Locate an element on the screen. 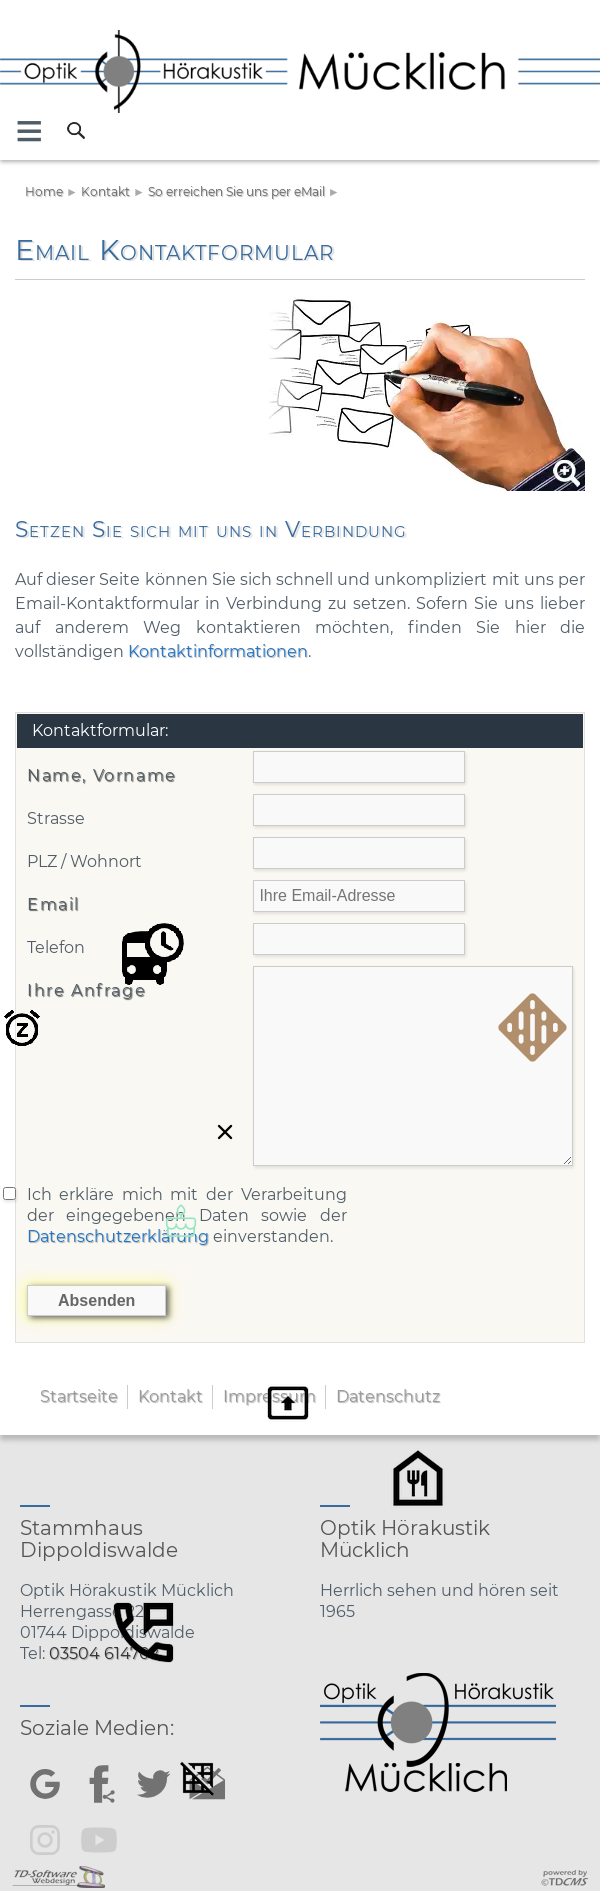  open google podcasts app is located at coordinates (532, 1027).